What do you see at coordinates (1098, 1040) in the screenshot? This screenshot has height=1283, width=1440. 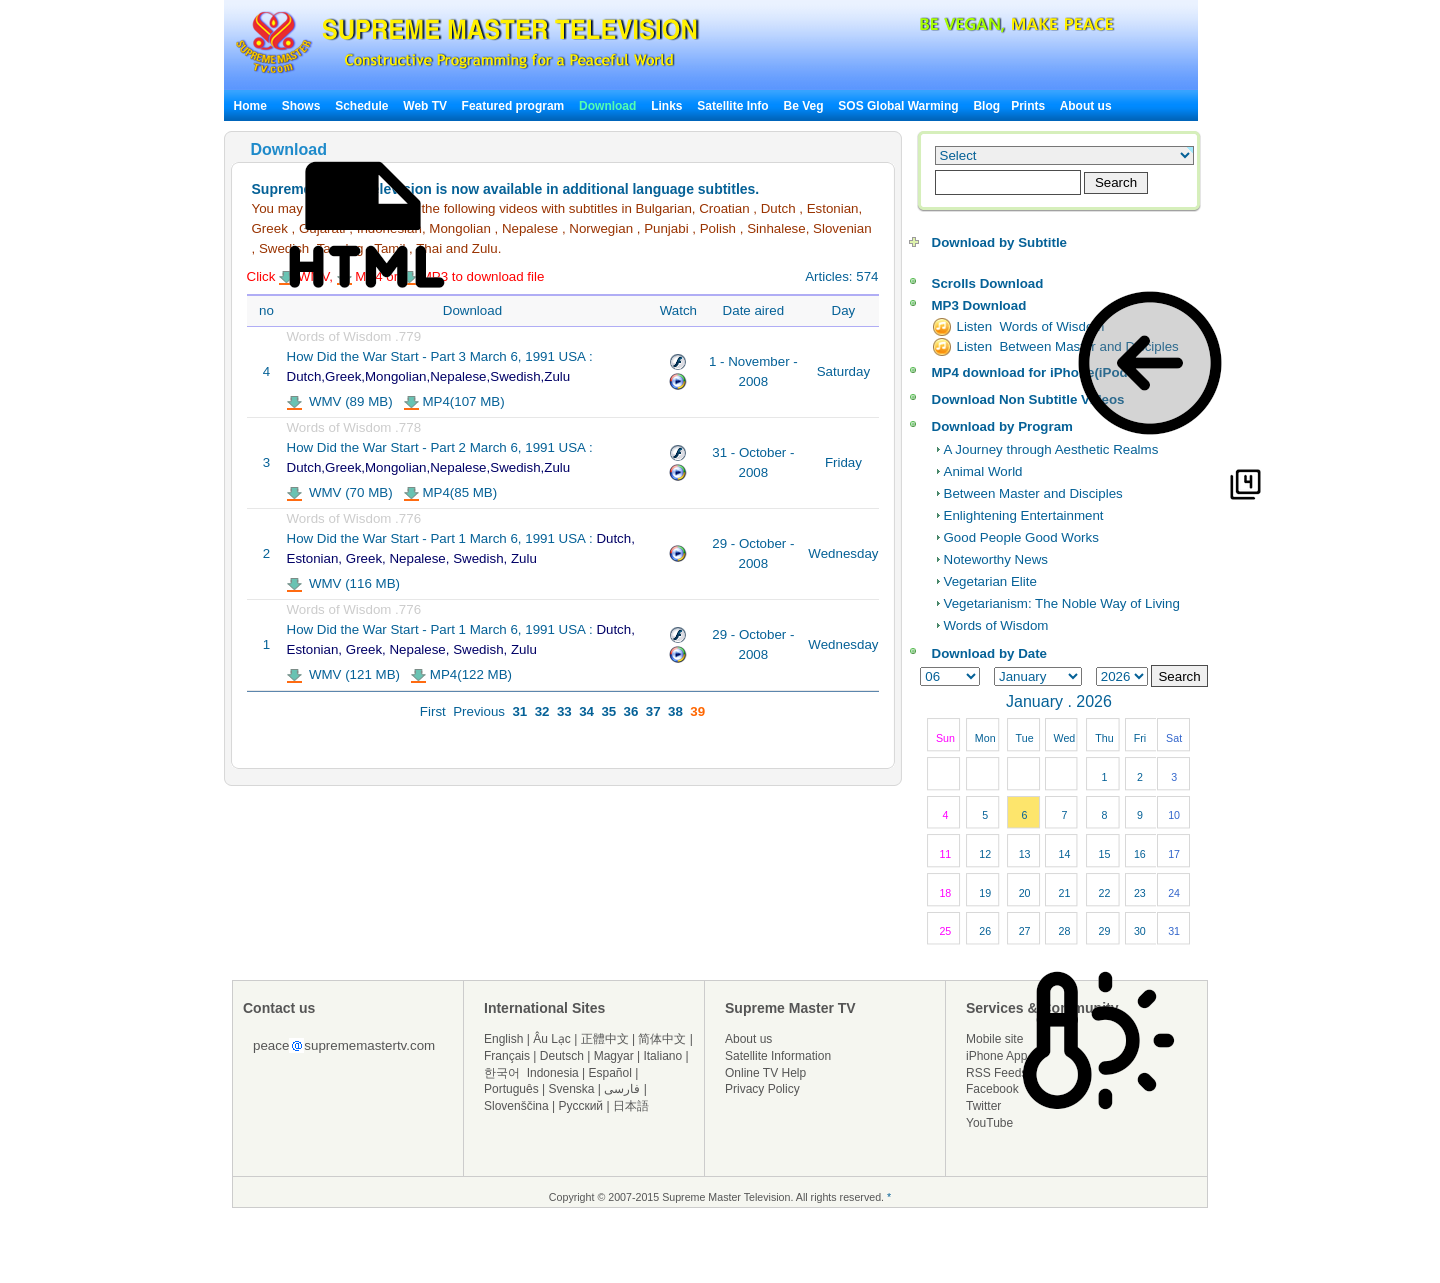 I see `view current outdoor temperature` at bounding box center [1098, 1040].